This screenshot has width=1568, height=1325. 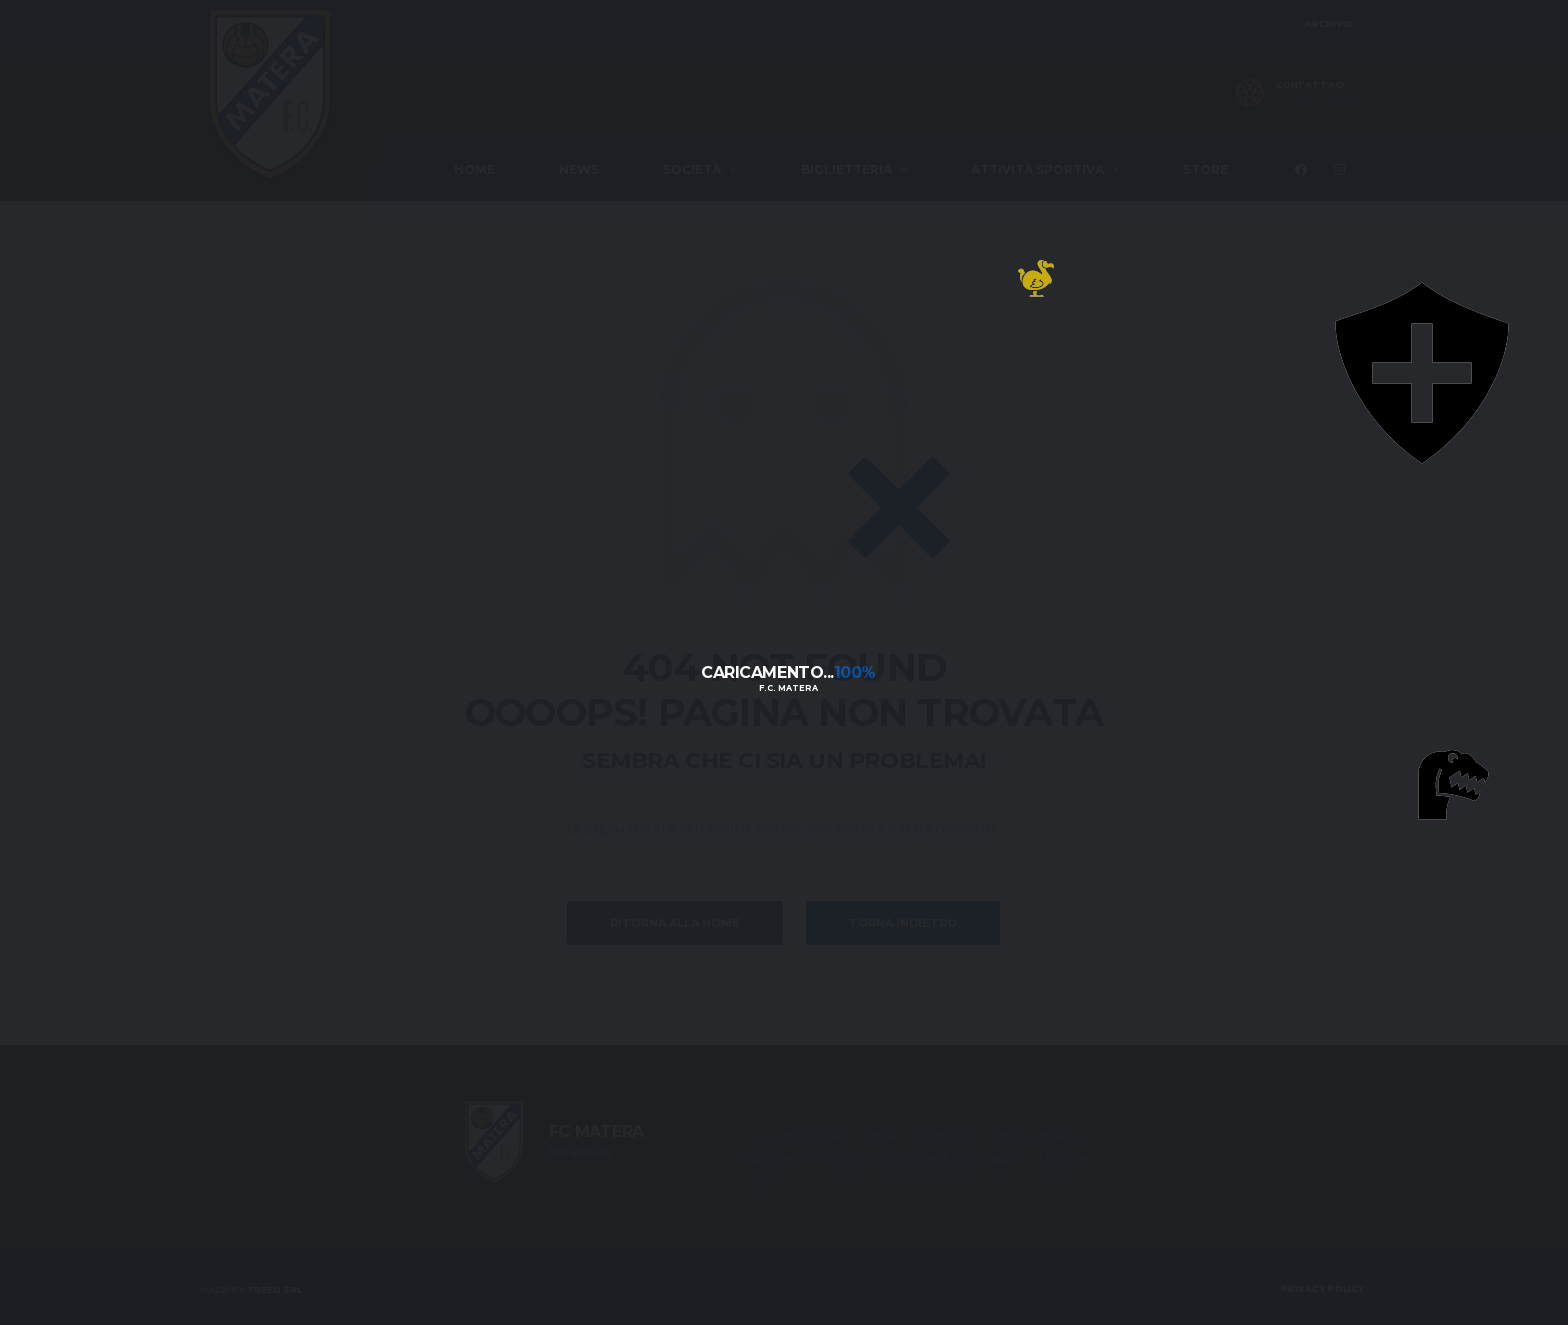 I want to click on dinosaur or t-rex character selection, so click(x=1453, y=784).